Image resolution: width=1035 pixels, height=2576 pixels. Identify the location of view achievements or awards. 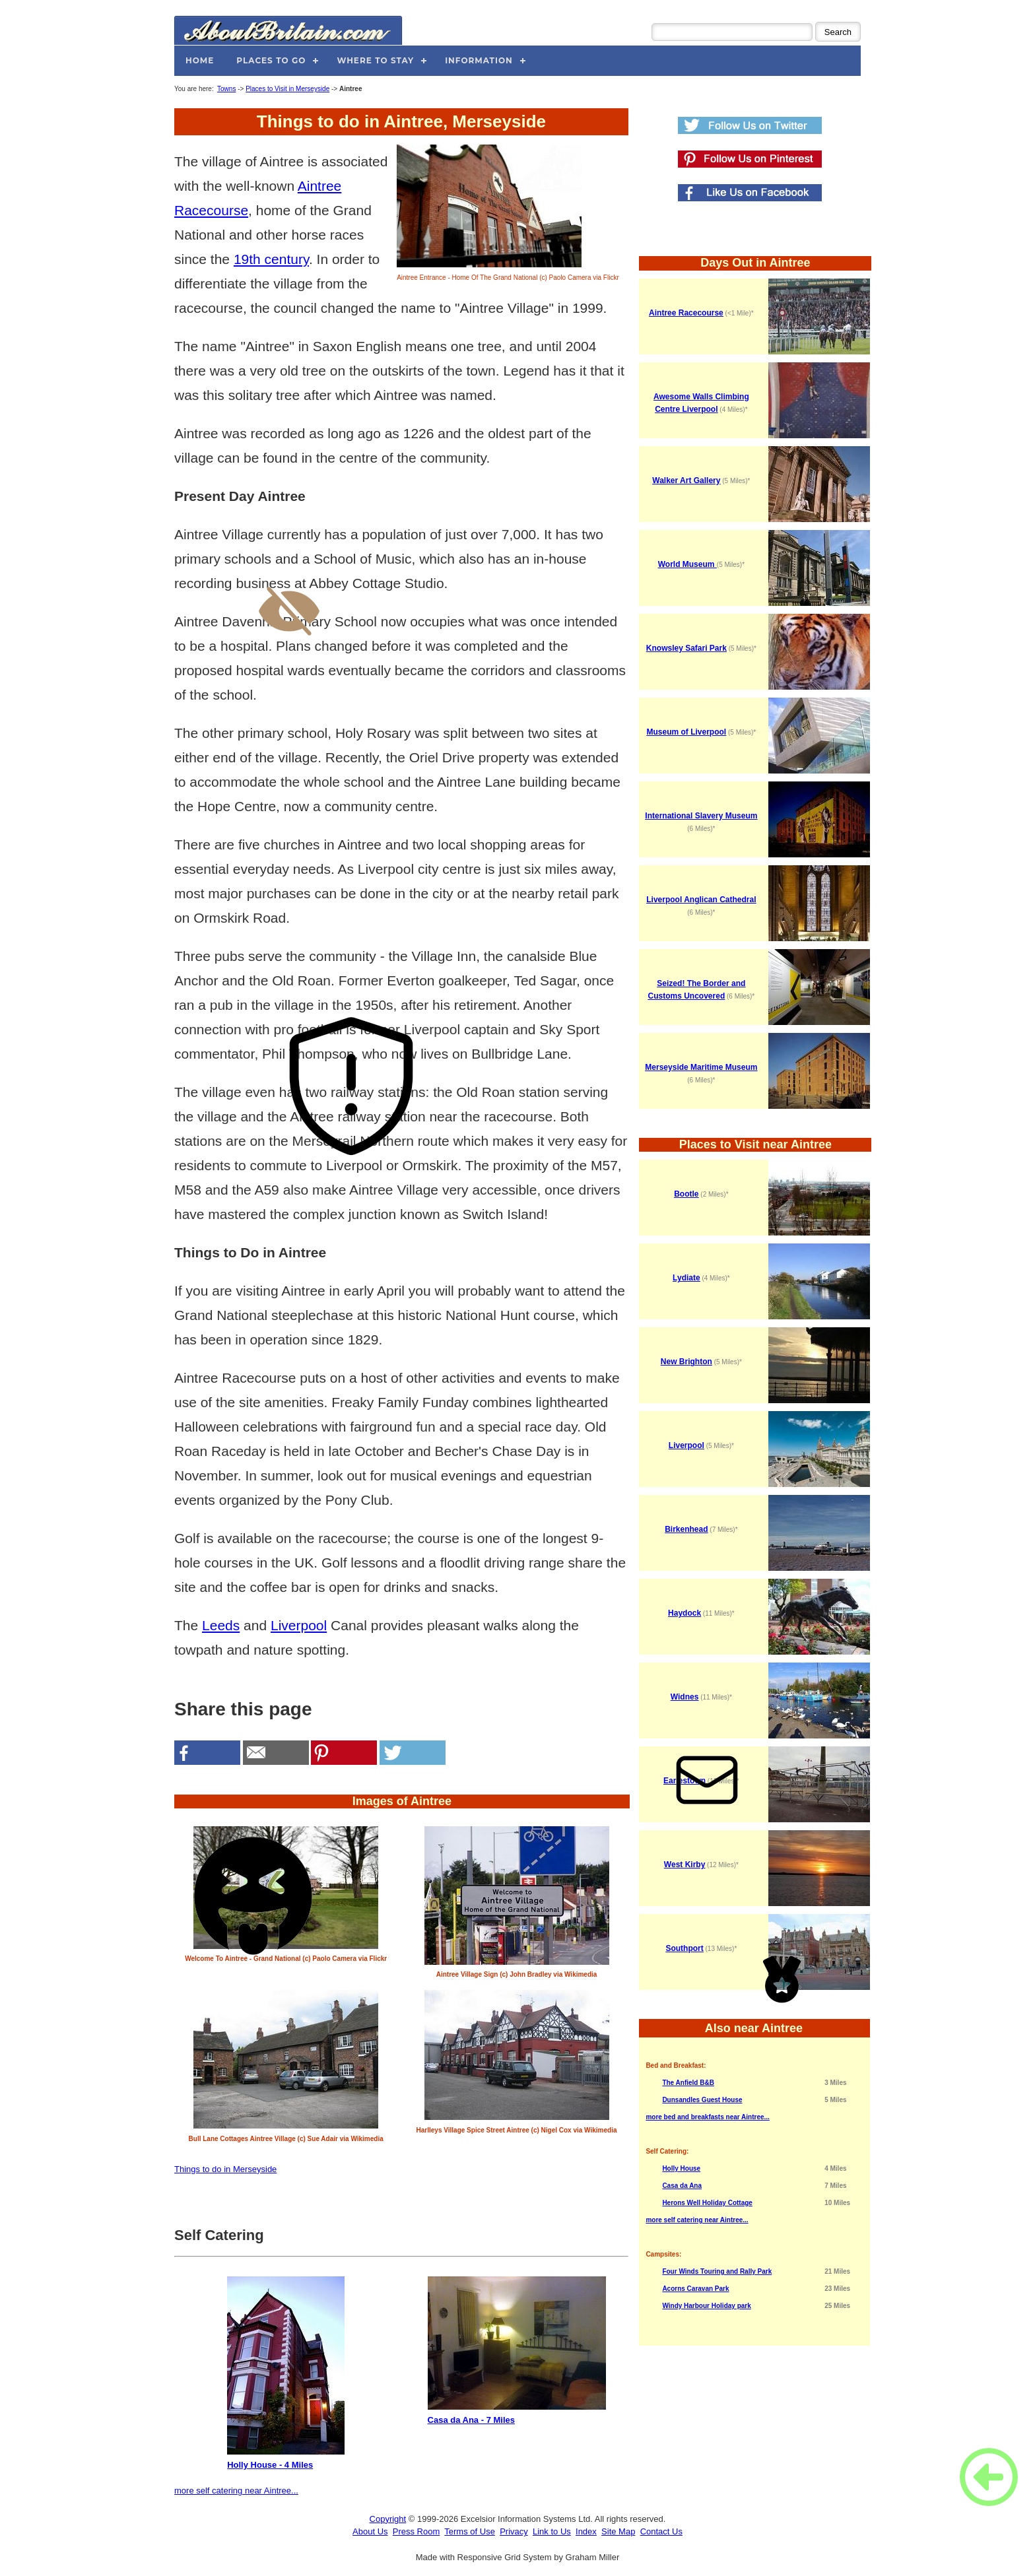
(782, 1980).